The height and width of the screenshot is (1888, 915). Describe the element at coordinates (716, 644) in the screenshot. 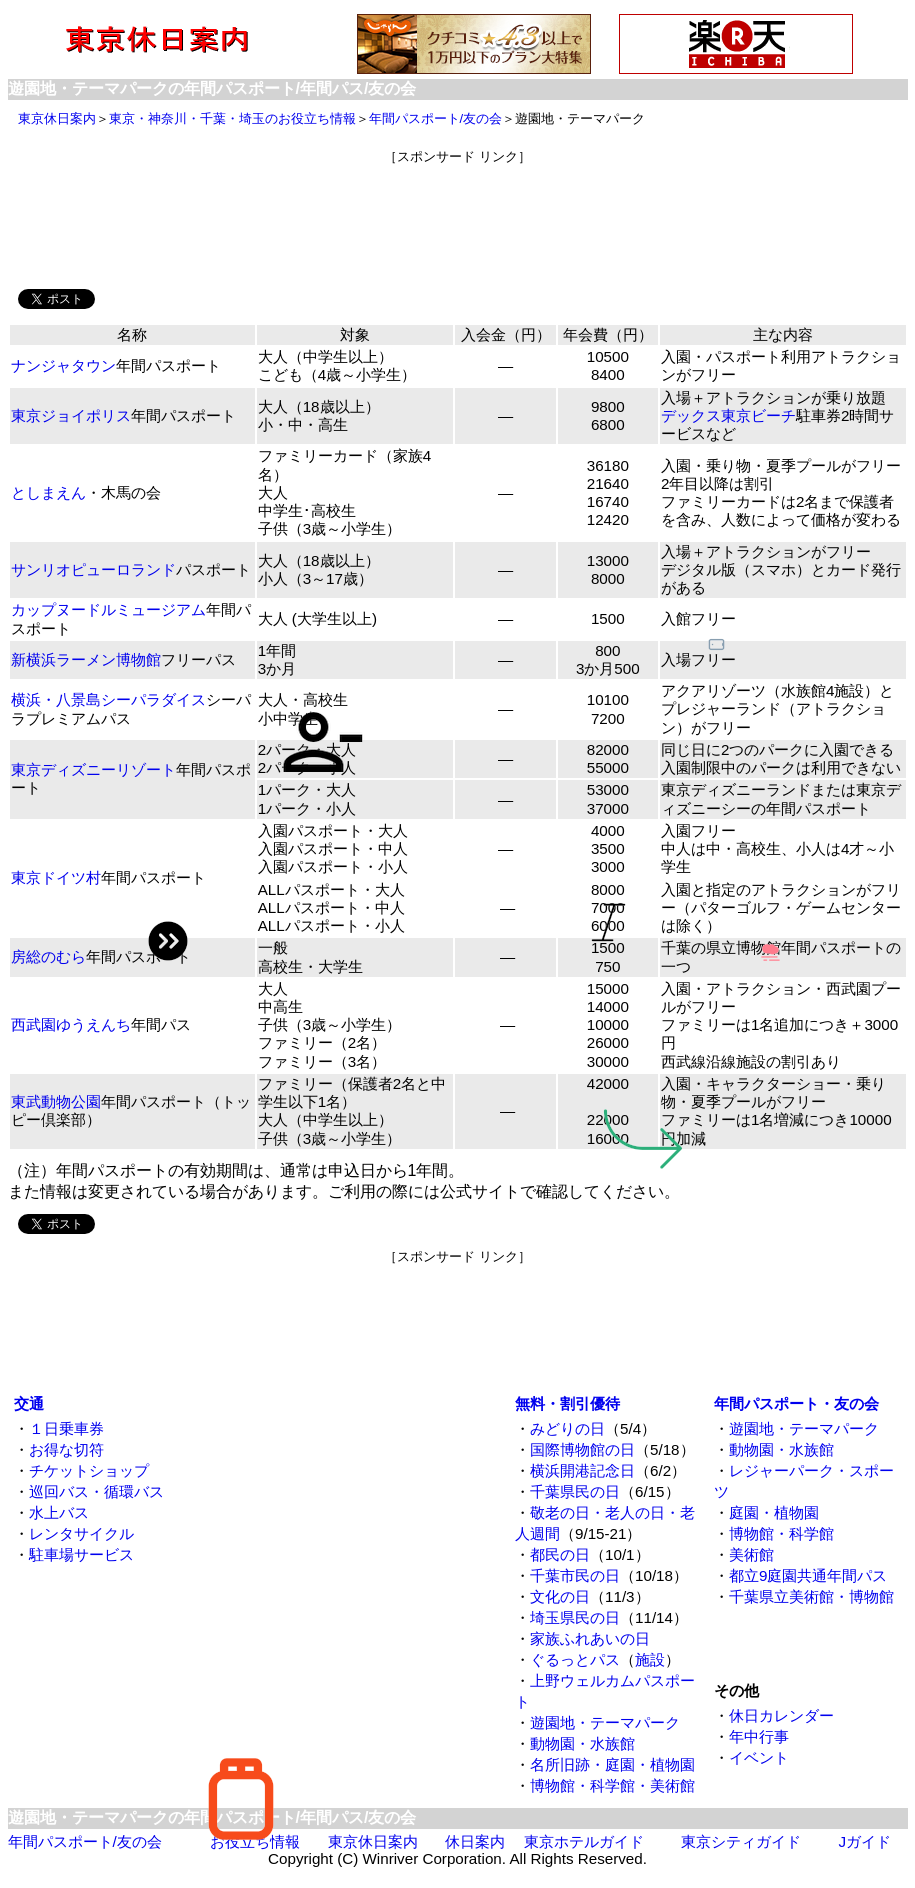

I see `rotate device to landscape mode` at that location.